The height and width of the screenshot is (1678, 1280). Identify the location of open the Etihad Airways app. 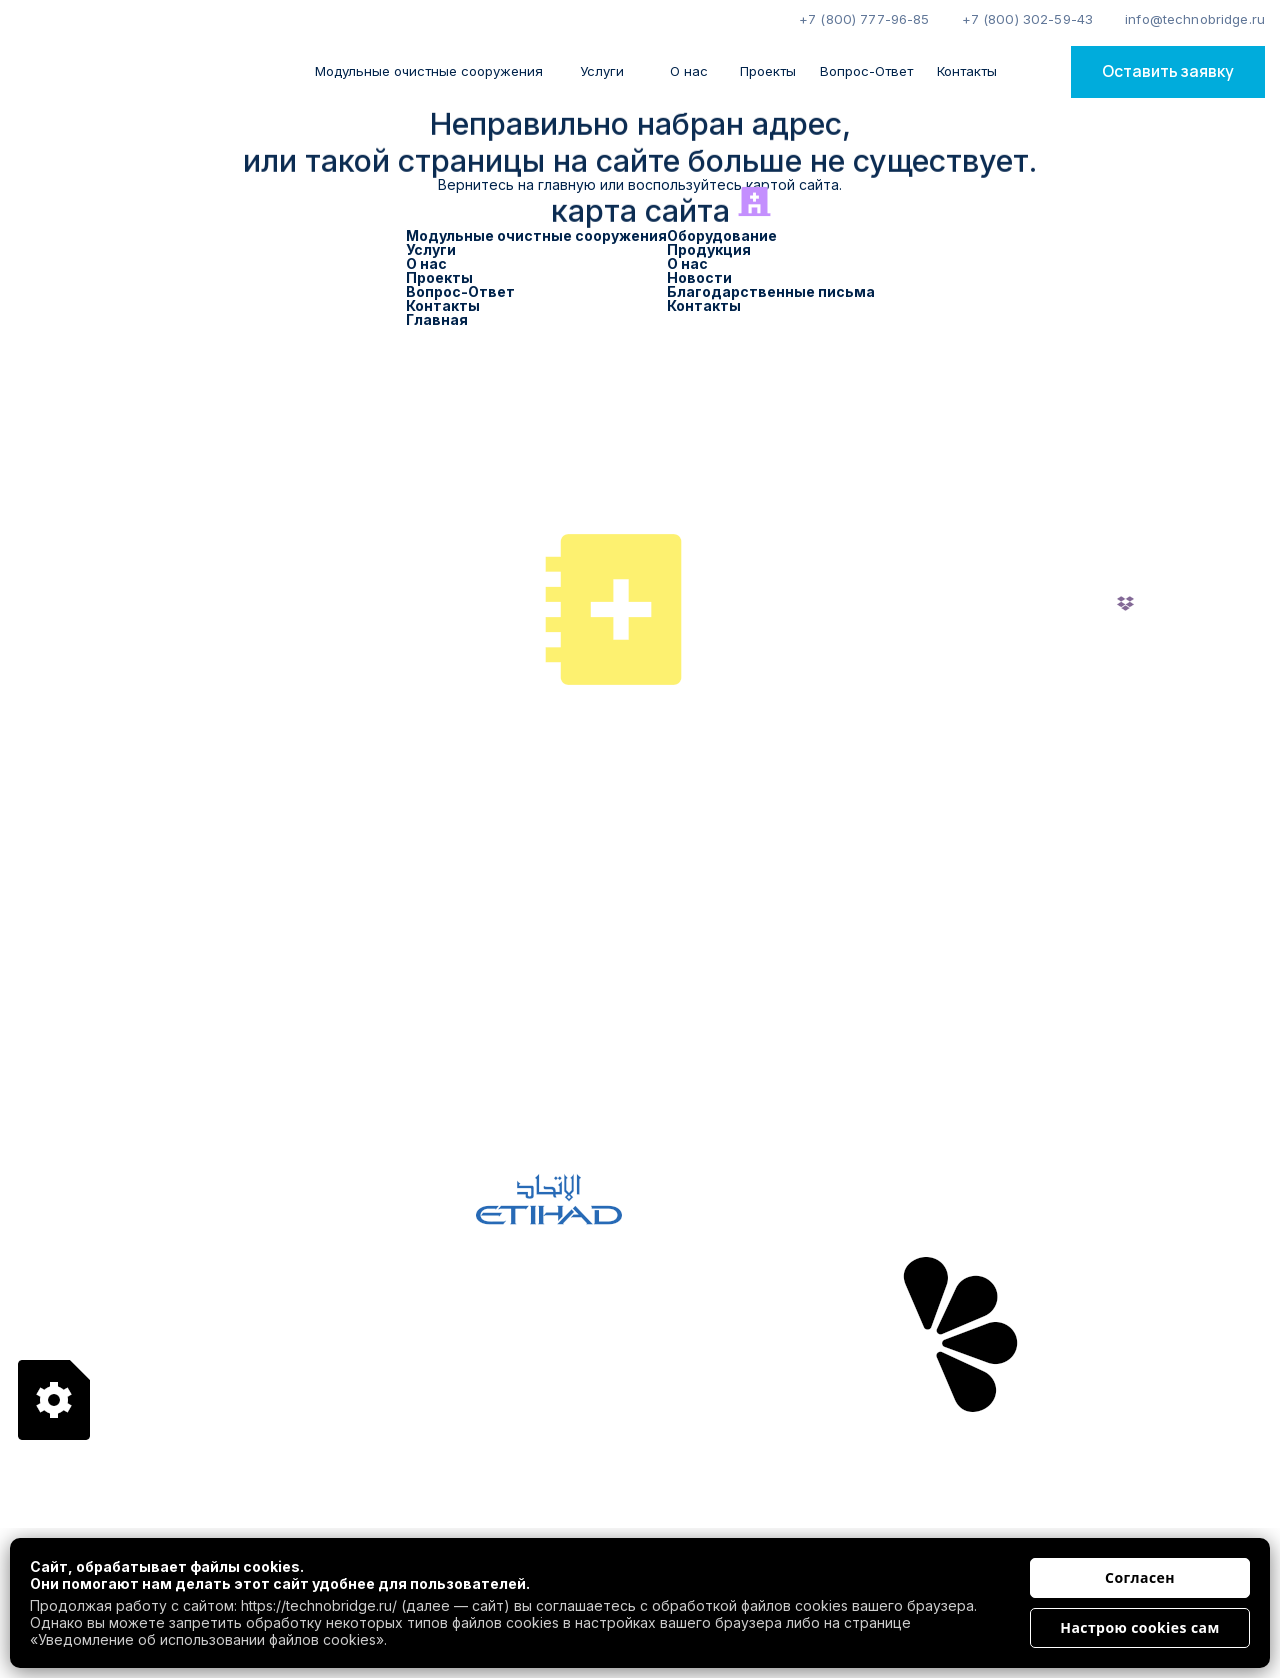
(549, 1199).